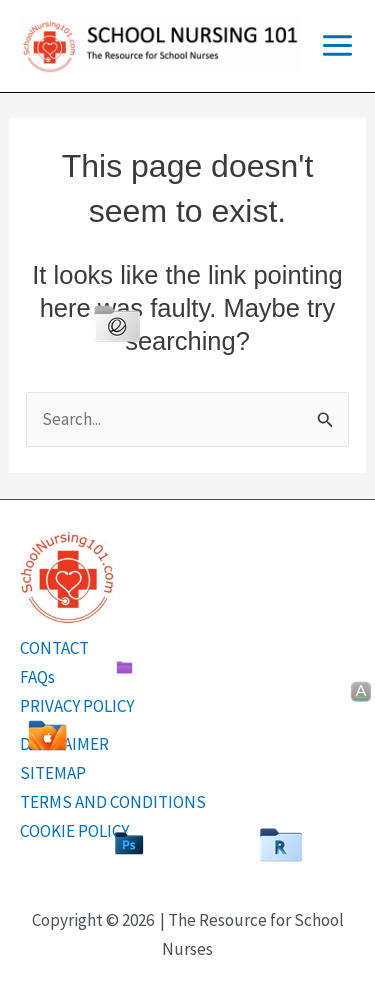 The width and height of the screenshot is (375, 1006). Describe the element at coordinates (124, 667) in the screenshot. I see `open folder containing files` at that location.